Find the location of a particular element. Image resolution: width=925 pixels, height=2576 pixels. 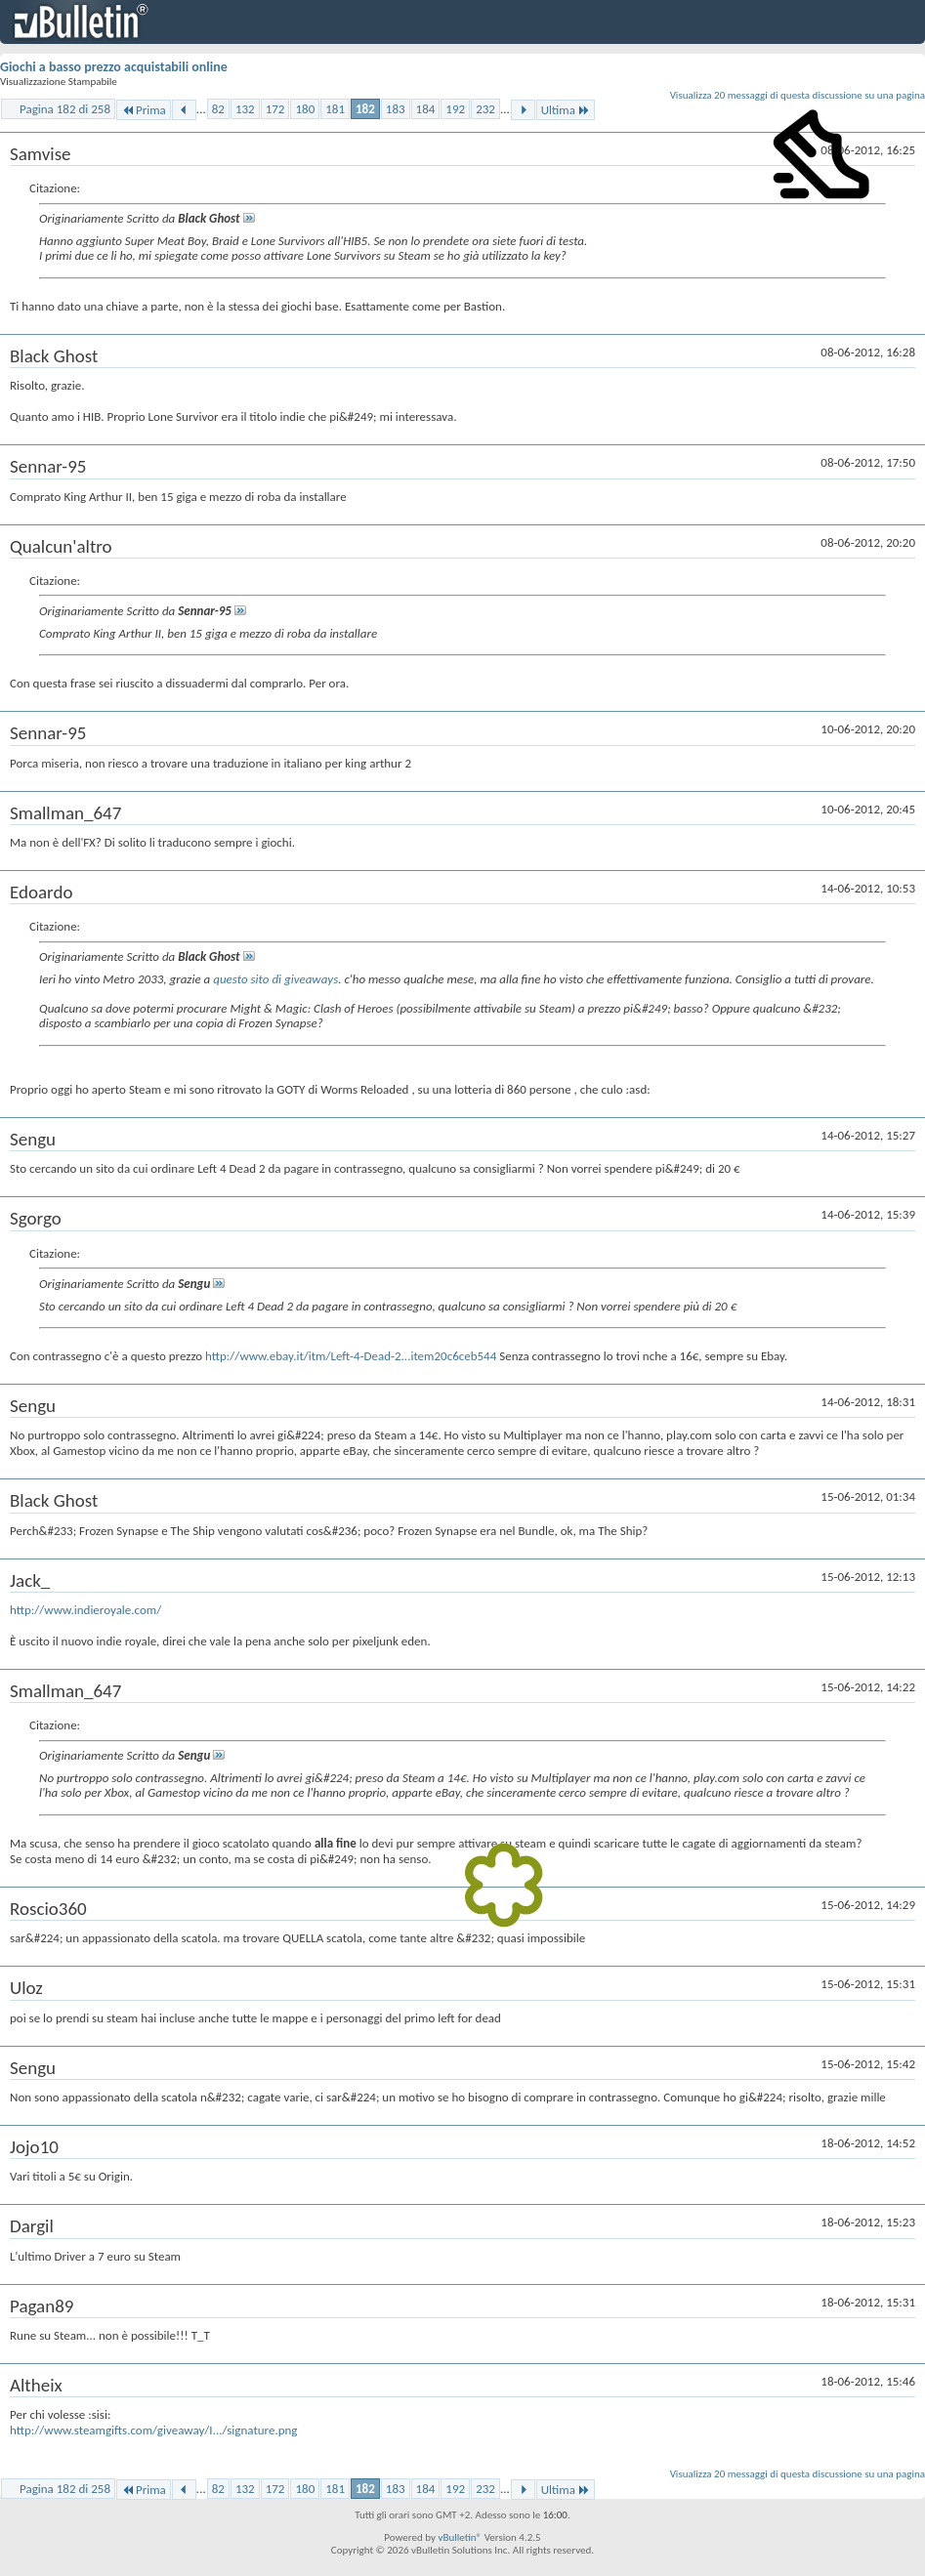

track your running or walking activity is located at coordinates (820, 159).